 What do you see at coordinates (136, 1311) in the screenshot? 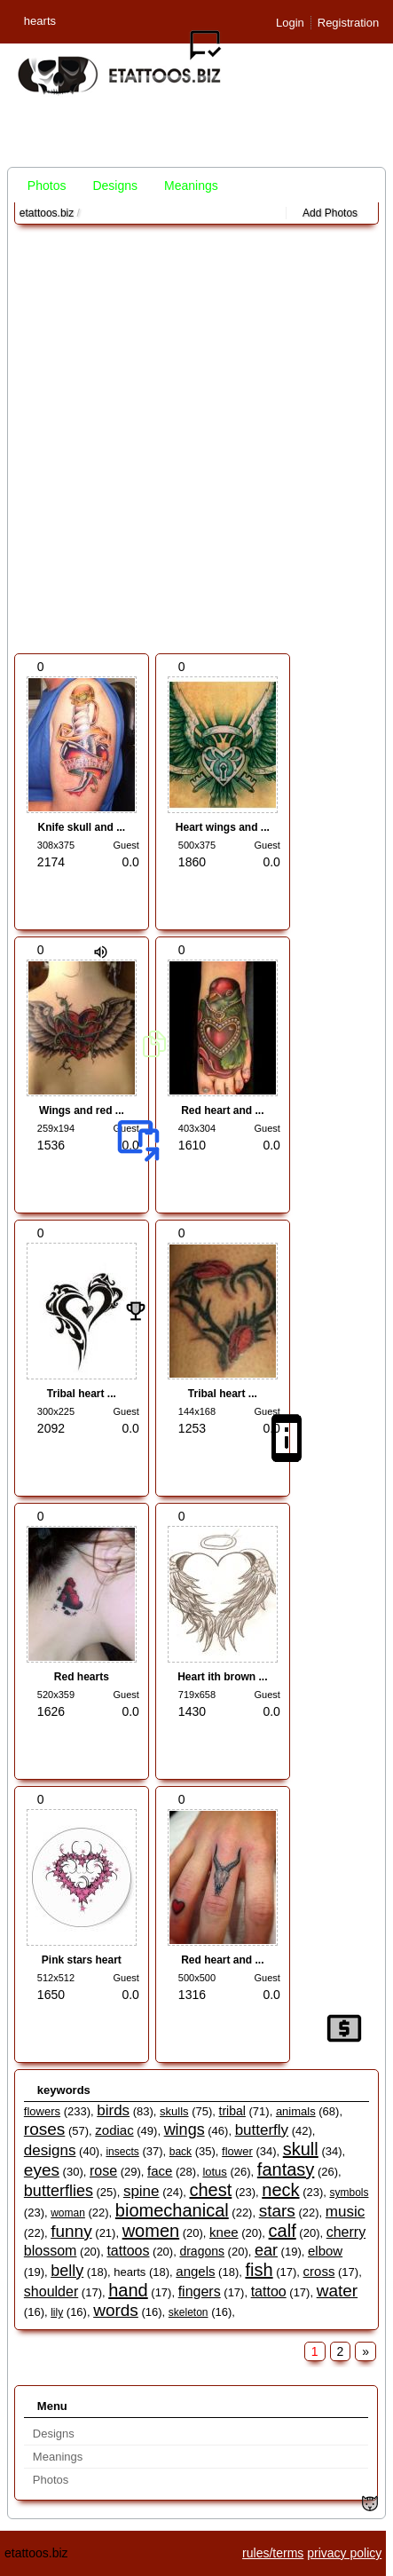
I see `view achievements or awards` at bounding box center [136, 1311].